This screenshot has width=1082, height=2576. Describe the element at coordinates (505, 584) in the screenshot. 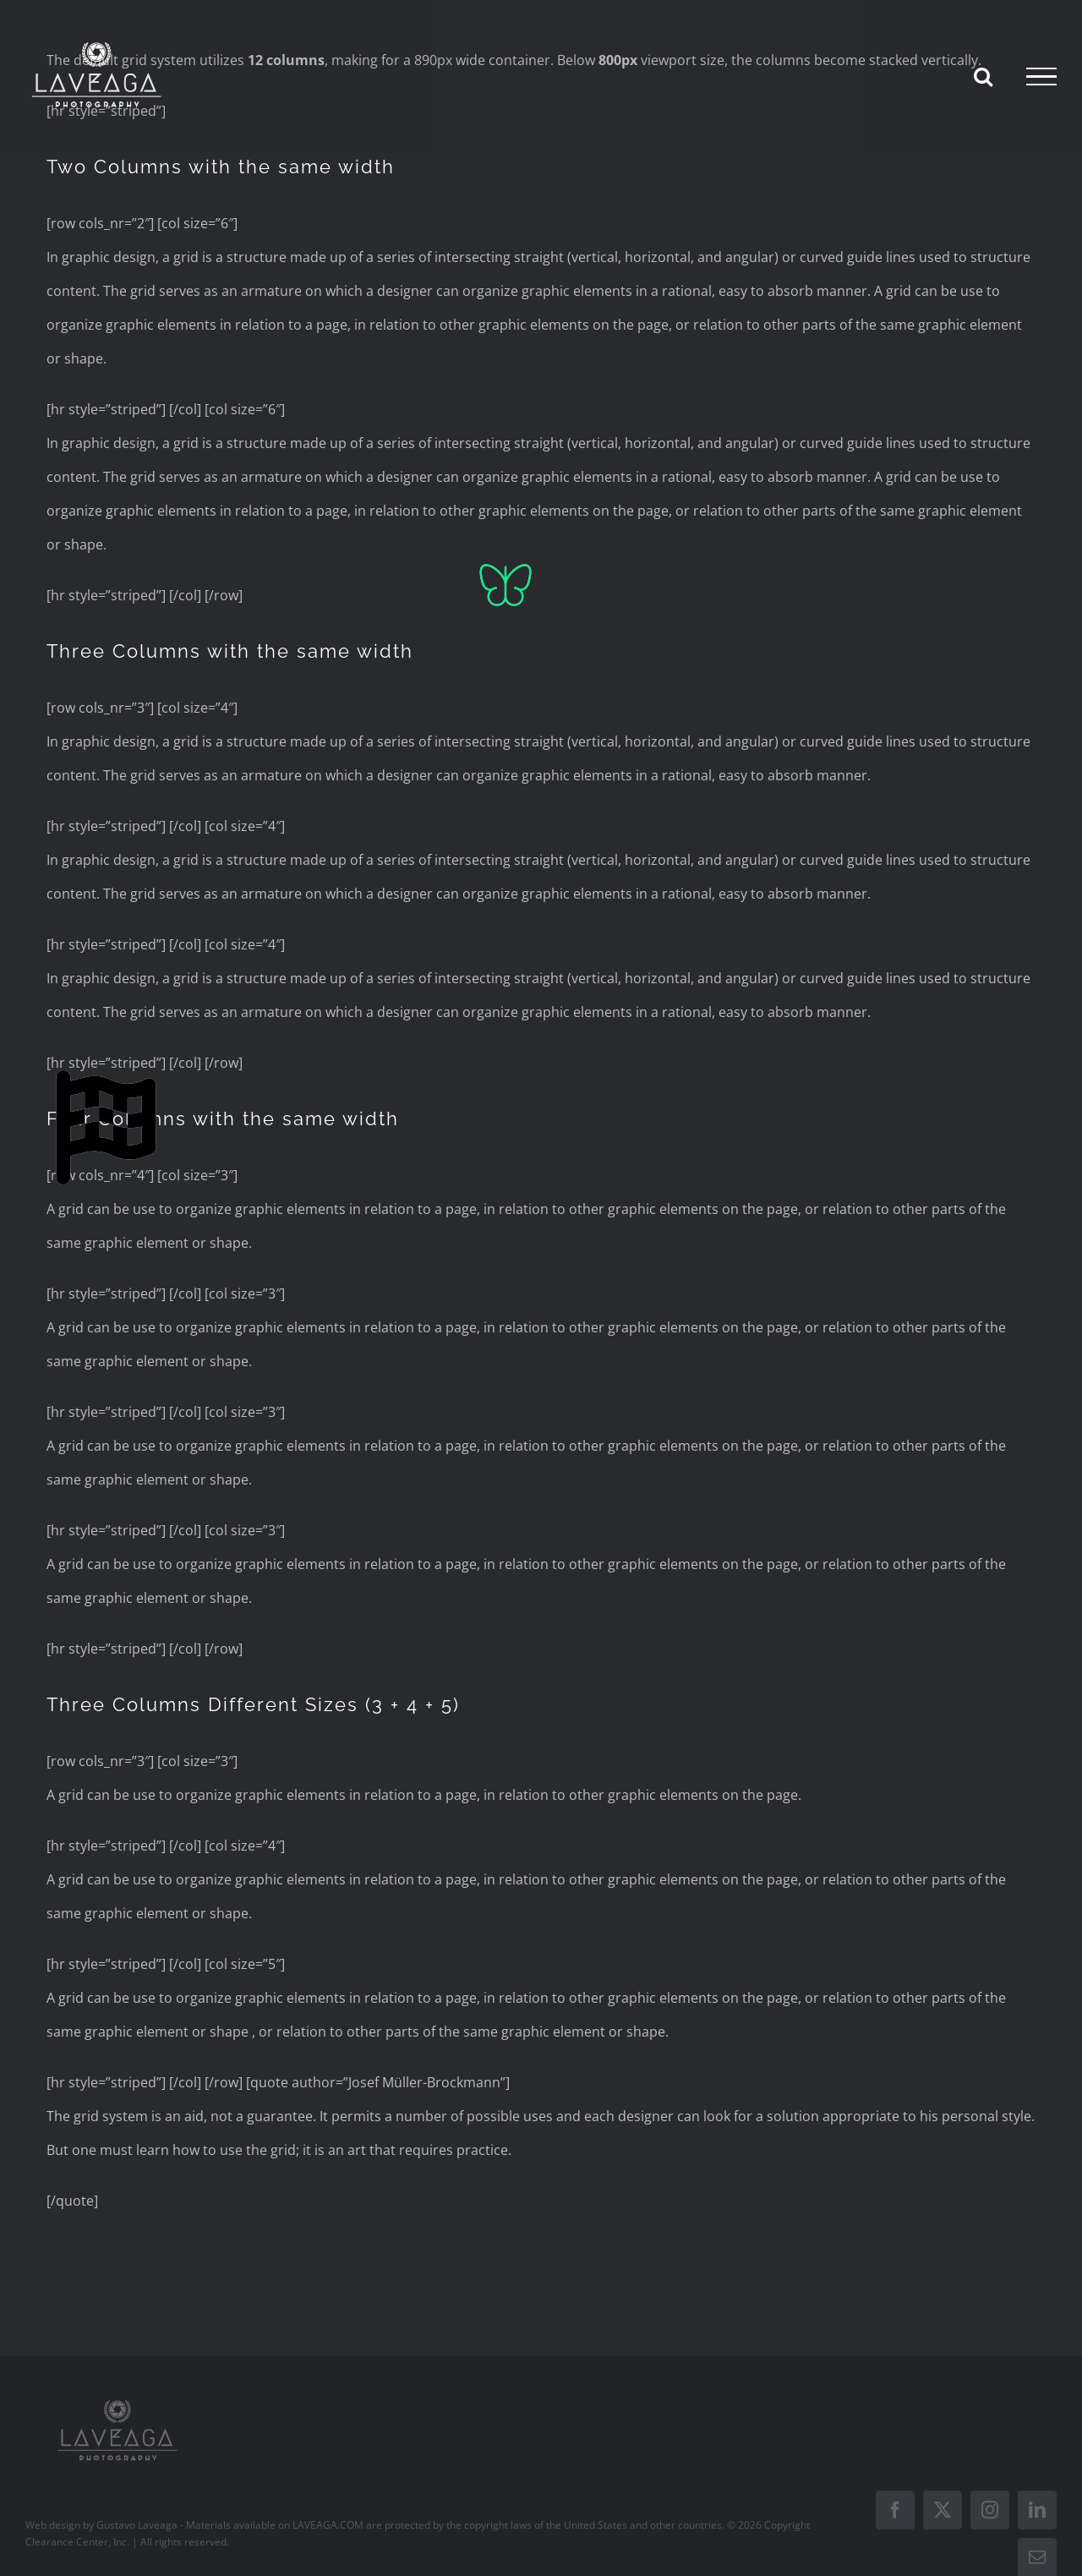

I see `indicates a nature or wildlife category` at that location.